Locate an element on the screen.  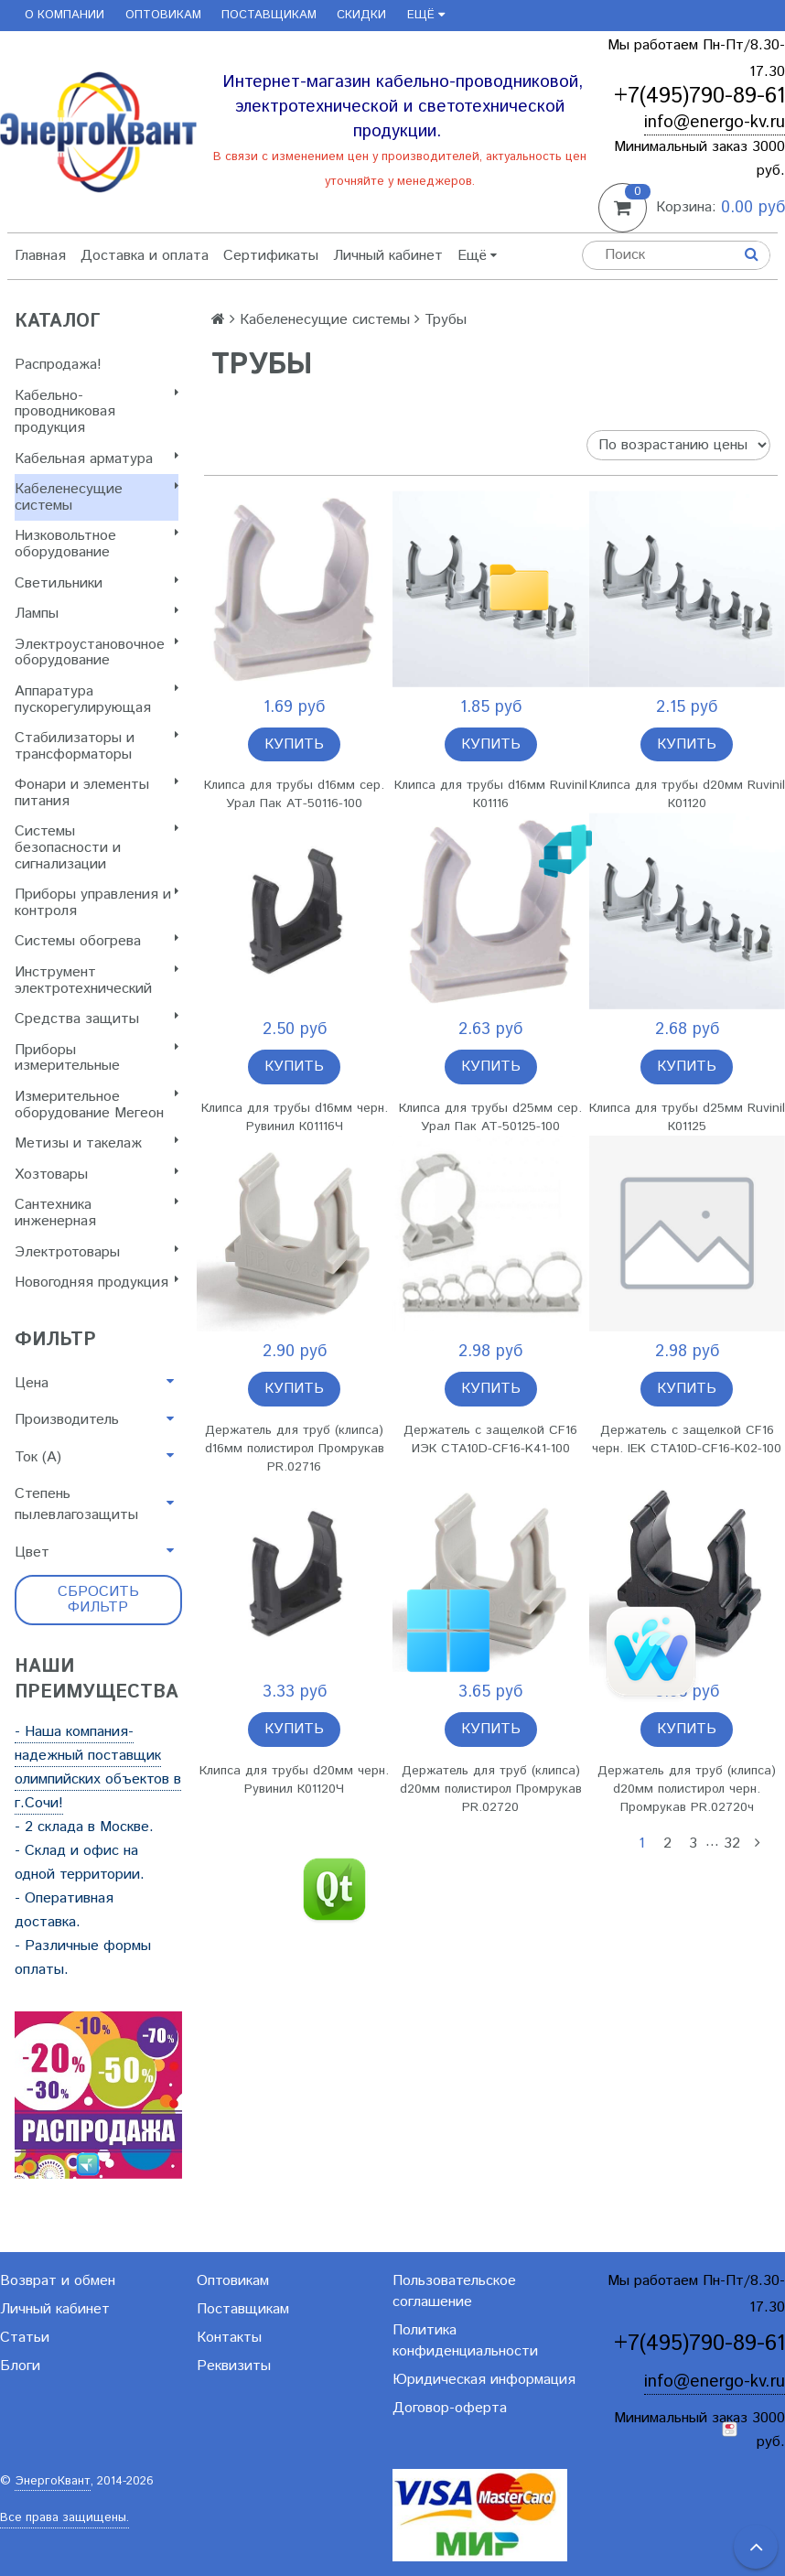
open the windows start menu is located at coordinates (448, 1631).